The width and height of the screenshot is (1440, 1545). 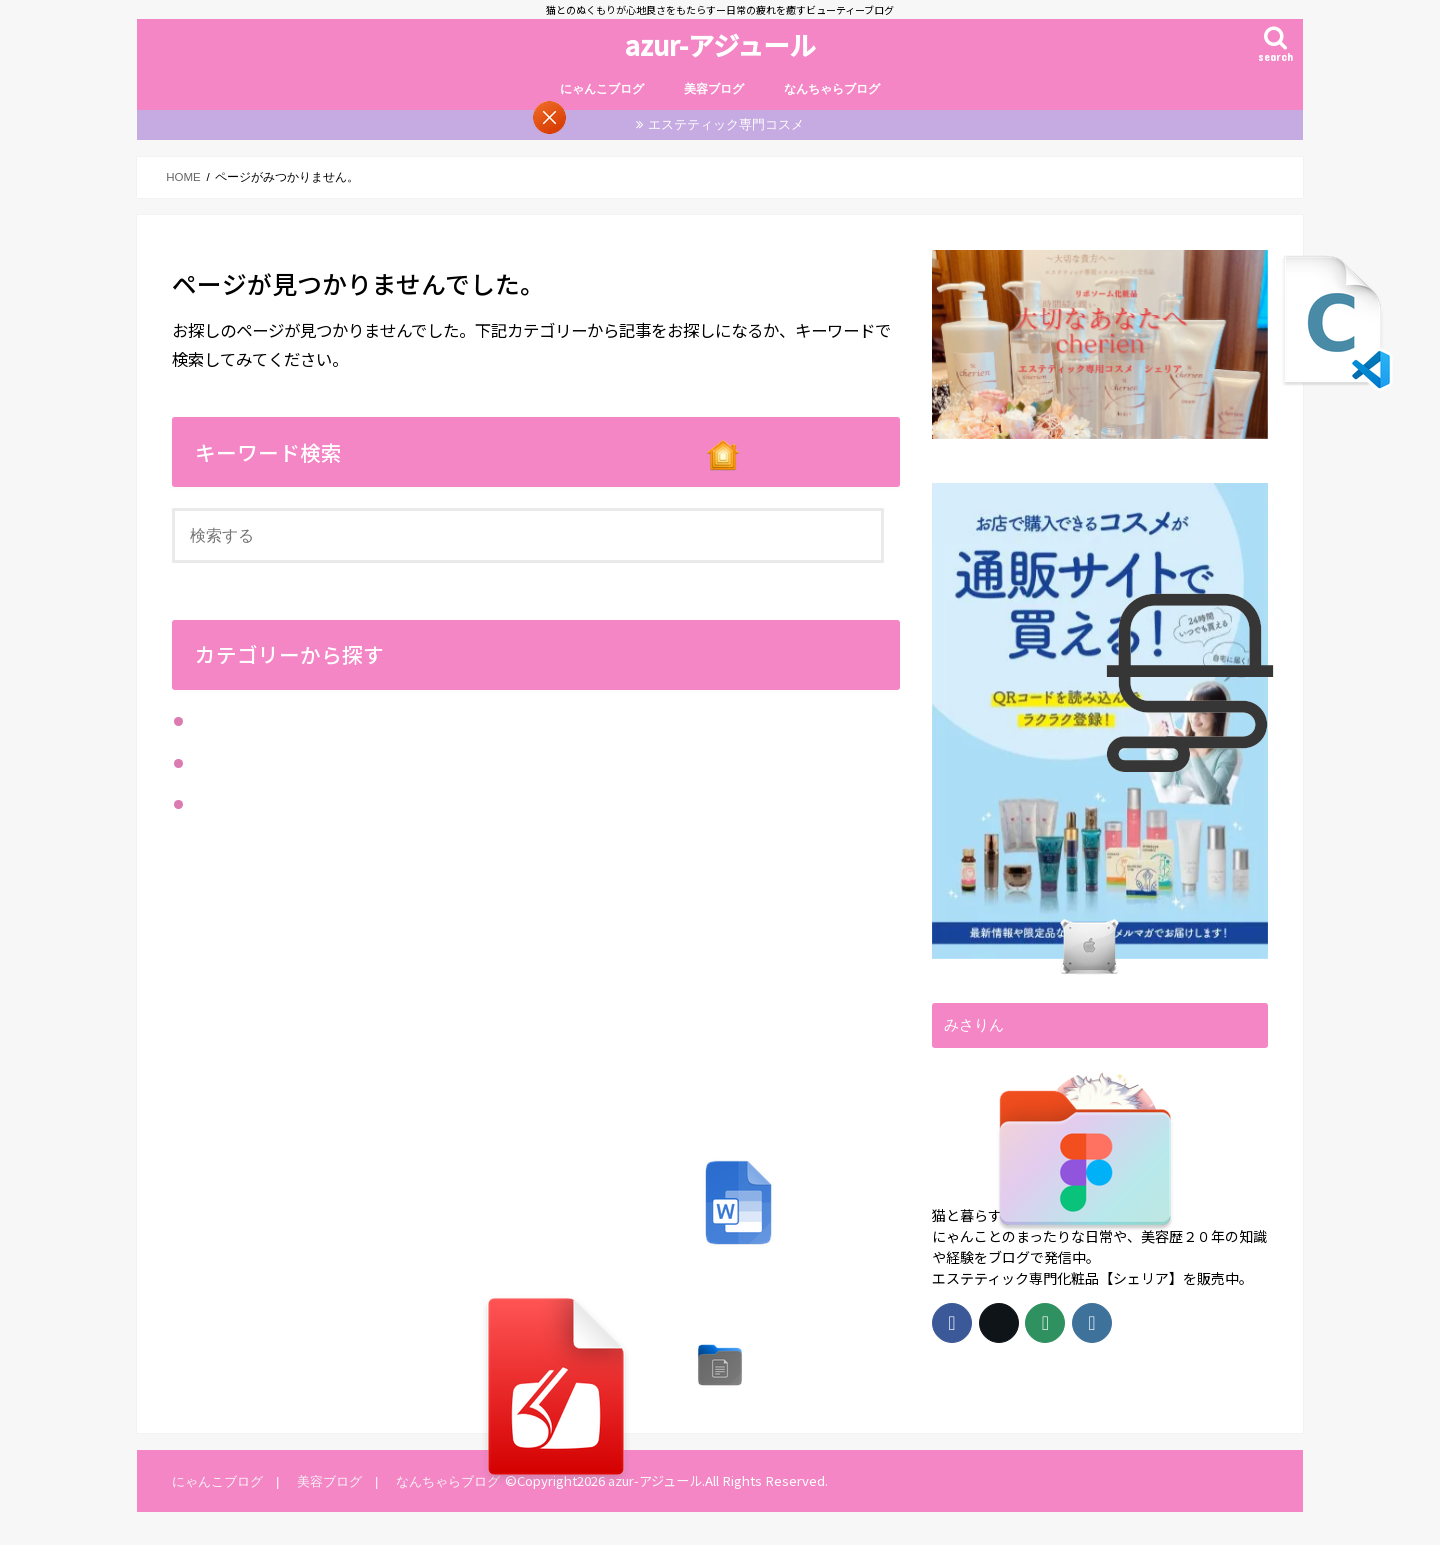 What do you see at coordinates (549, 117) in the screenshot?
I see `indicates an error or failed action` at bounding box center [549, 117].